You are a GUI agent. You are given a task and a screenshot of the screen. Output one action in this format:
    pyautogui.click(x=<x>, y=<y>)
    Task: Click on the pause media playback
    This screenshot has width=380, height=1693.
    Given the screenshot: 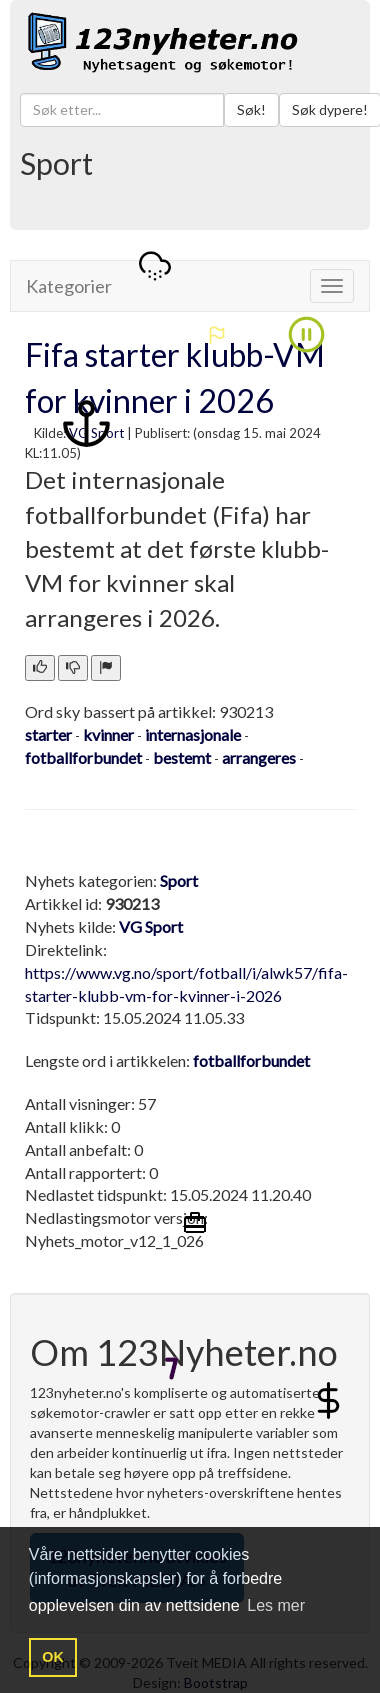 What is the action you would take?
    pyautogui.click(x=306, y=334)
    